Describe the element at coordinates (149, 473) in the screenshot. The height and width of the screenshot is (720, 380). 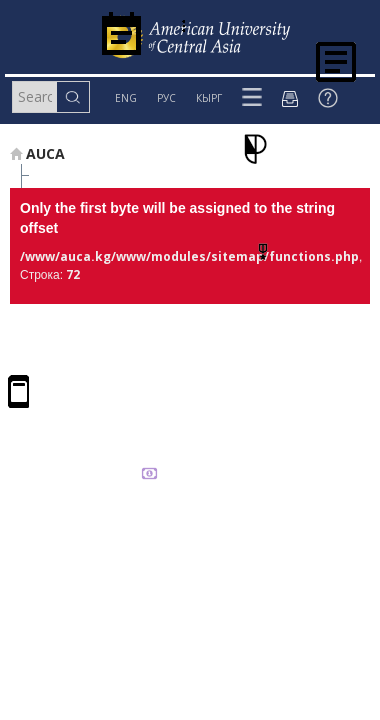
I see `view payment or billing information` at that location.